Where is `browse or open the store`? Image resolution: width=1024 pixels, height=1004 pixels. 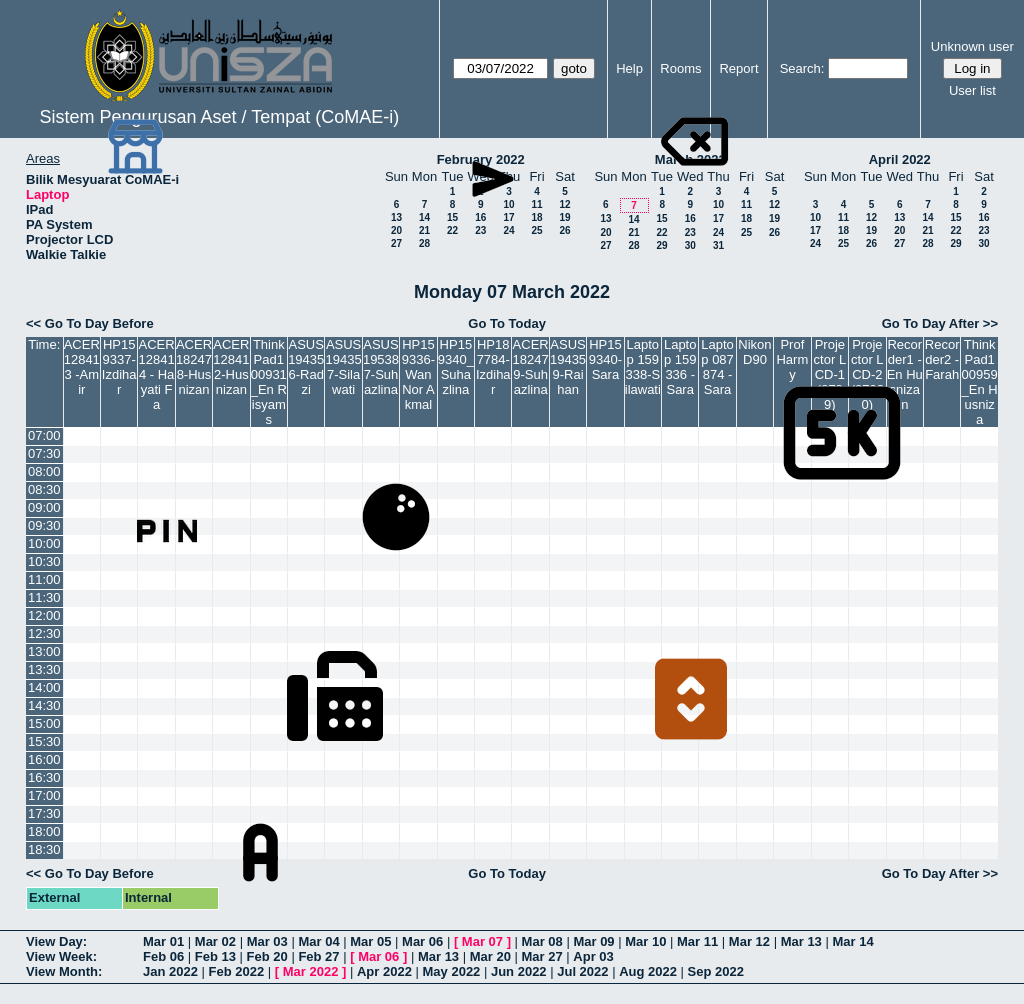
browse or open the store is located at coordinates (135, 146).